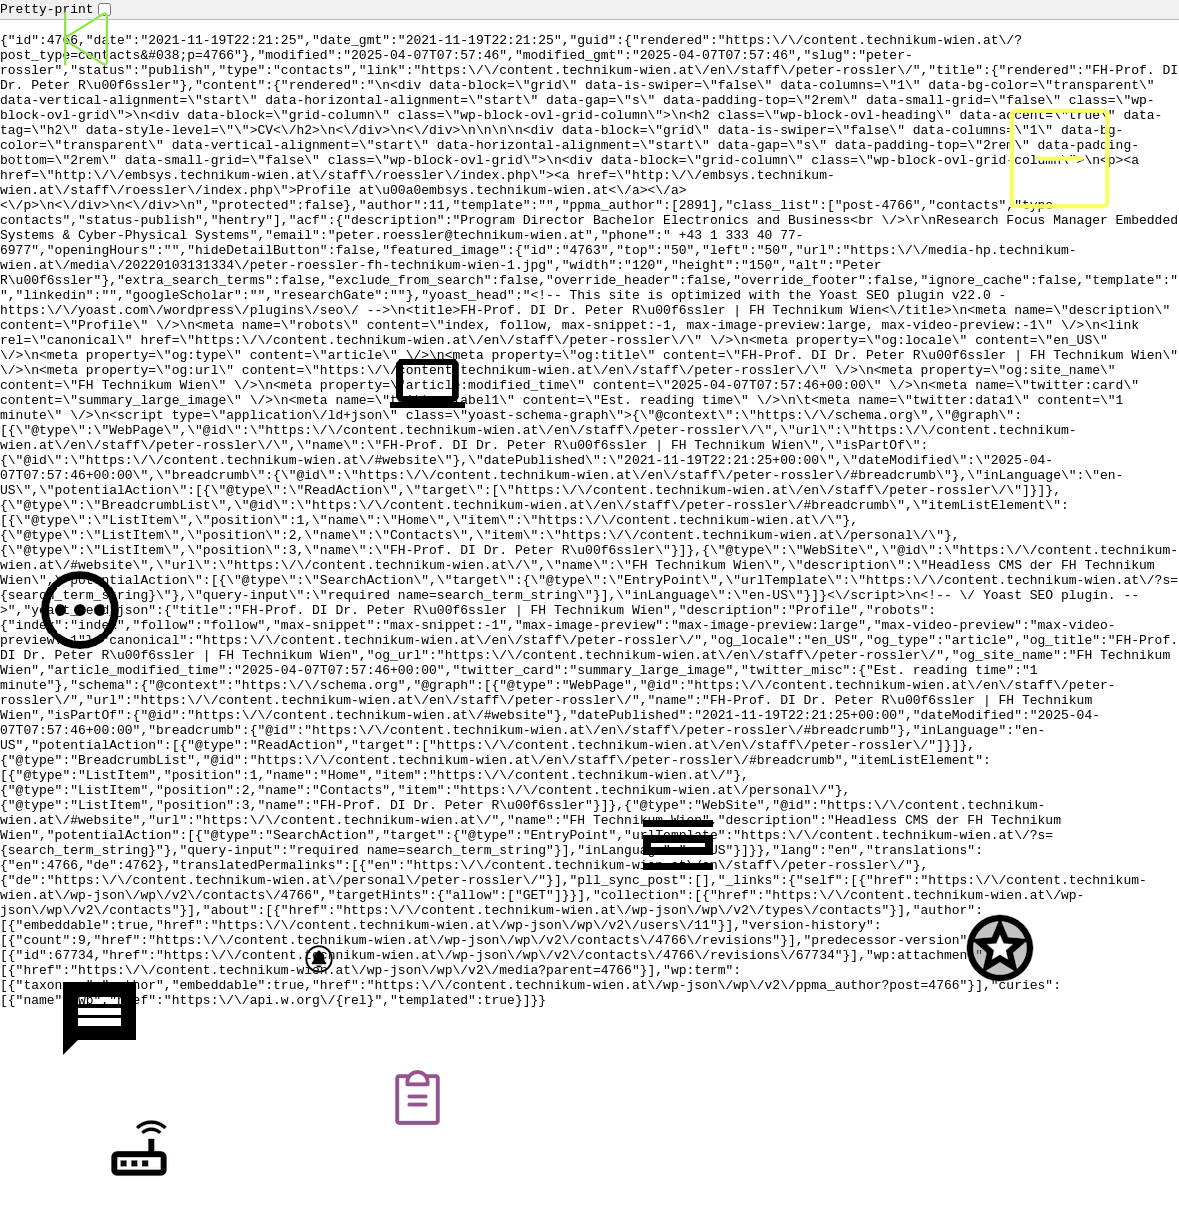 Image resolution: width=1179 pixels, height=1216 pixels. I want to click on switch to day view in calendar, so click(678, 843).